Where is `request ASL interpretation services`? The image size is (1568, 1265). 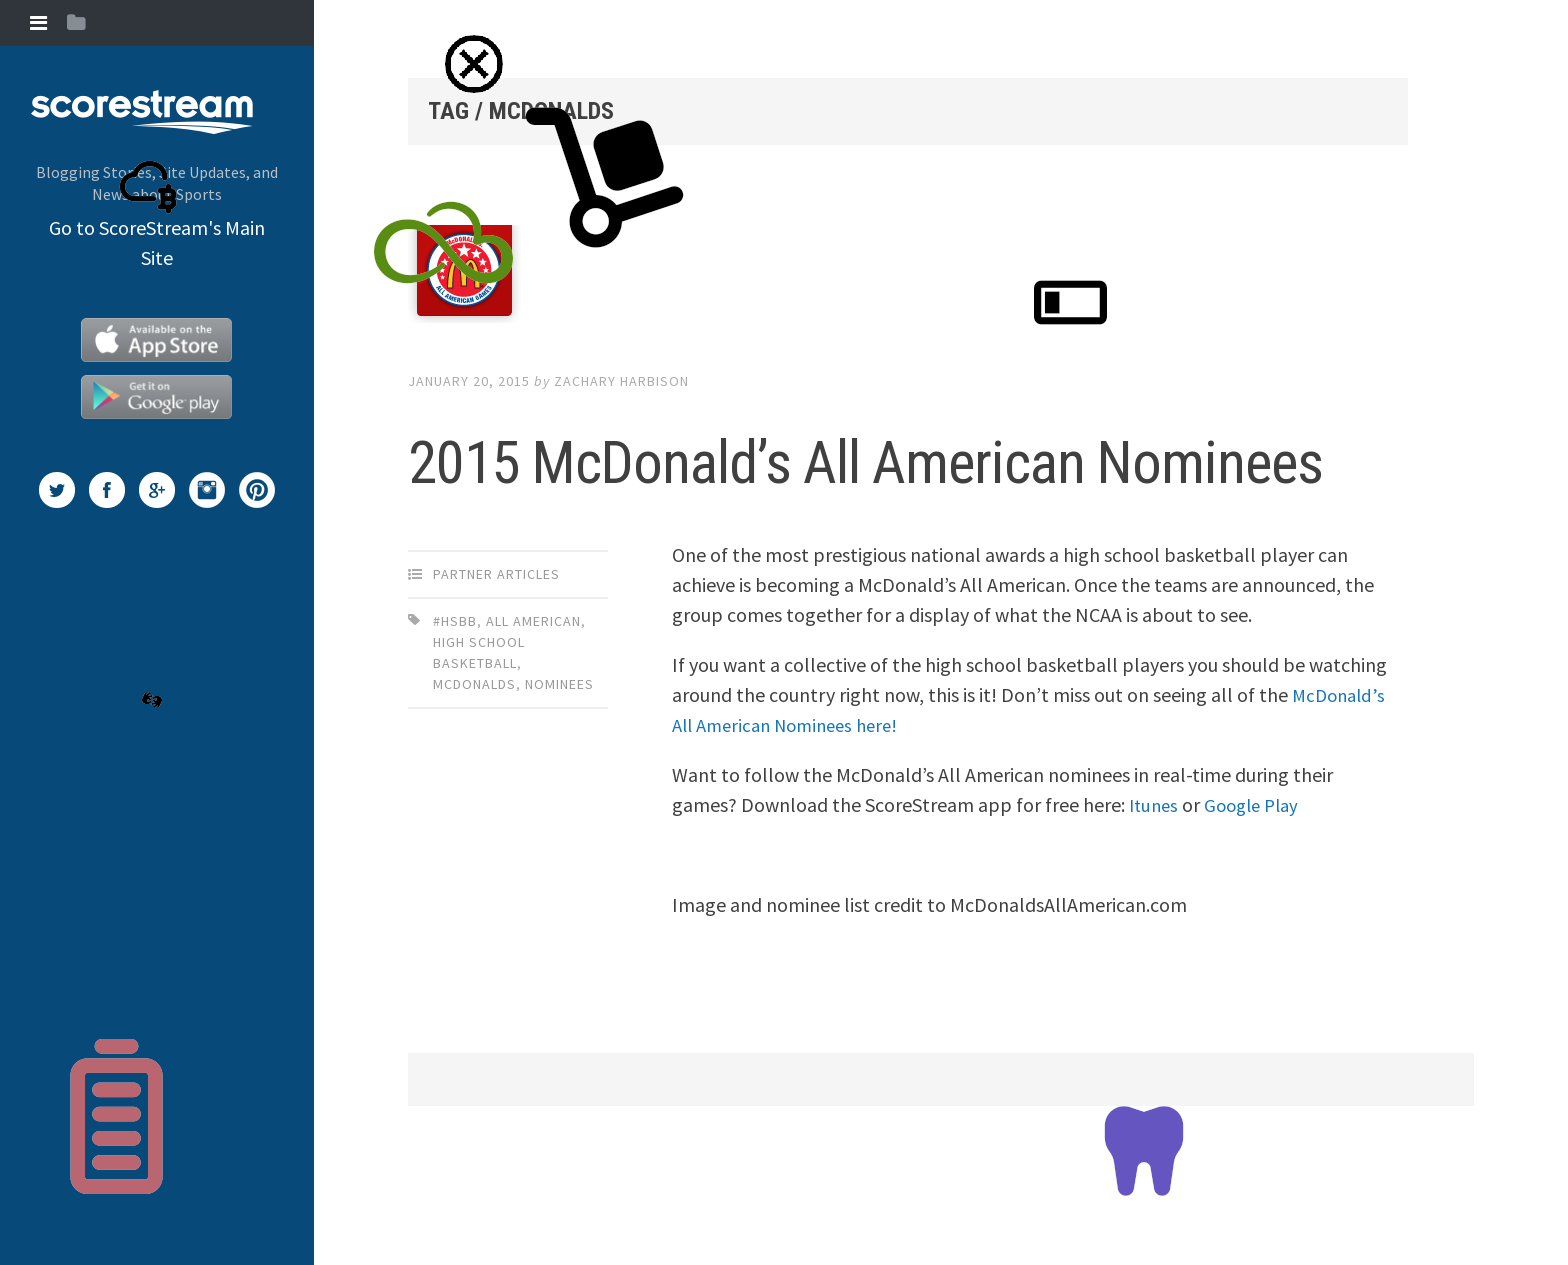
request ASL interpretation services is located at coordinates (152, 700).